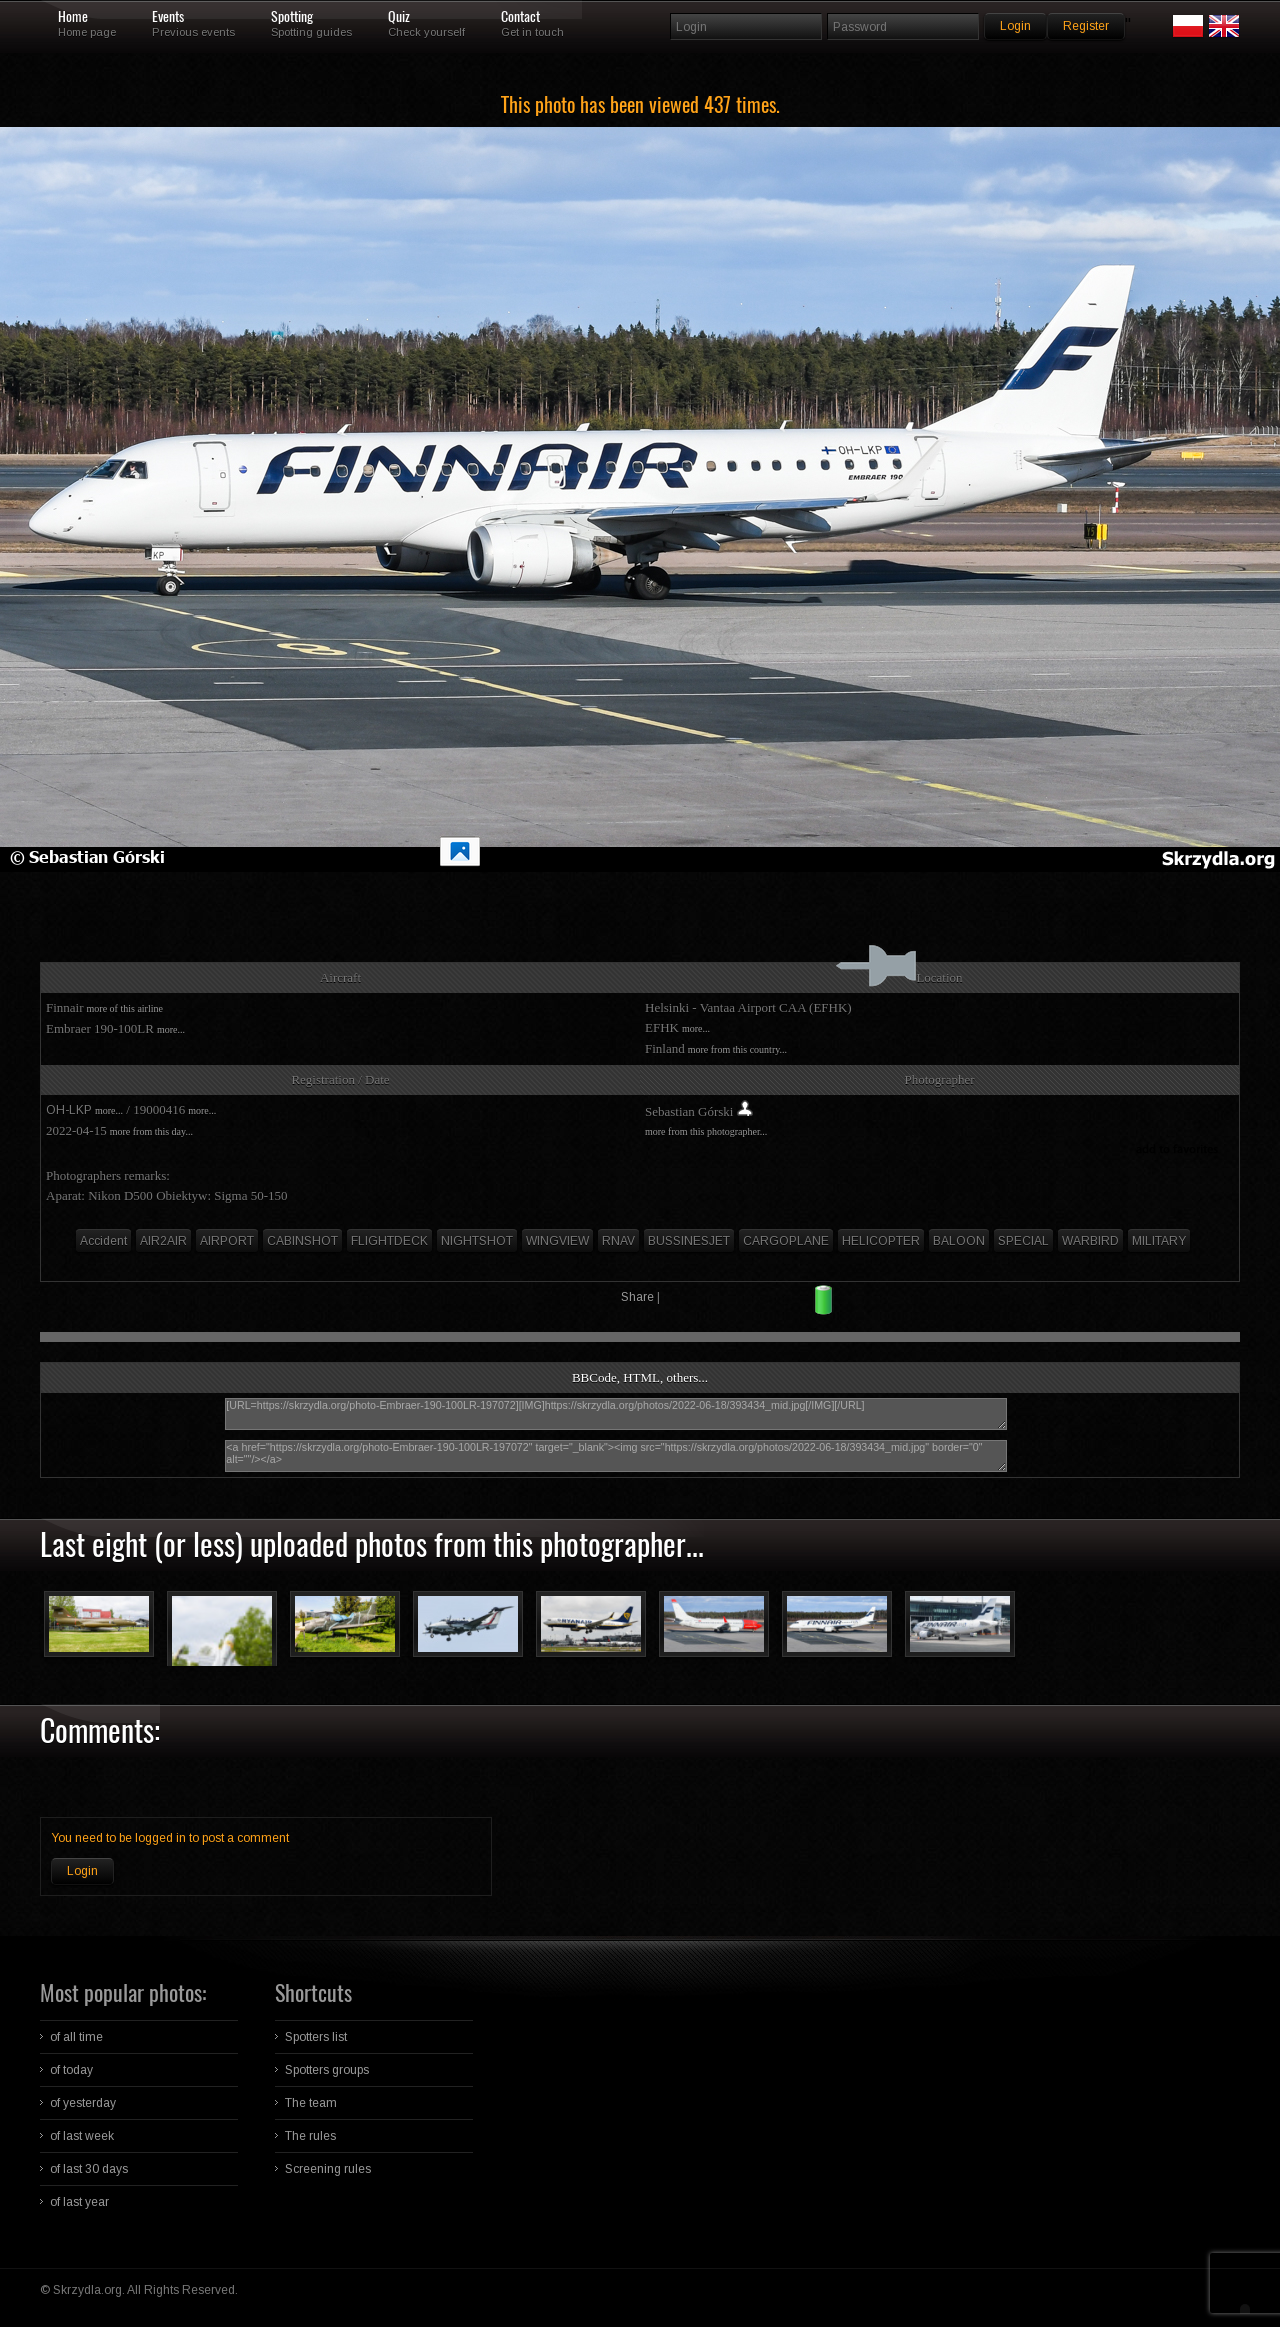  I want to click on pin an item to keep it visible, so click(876, 969).